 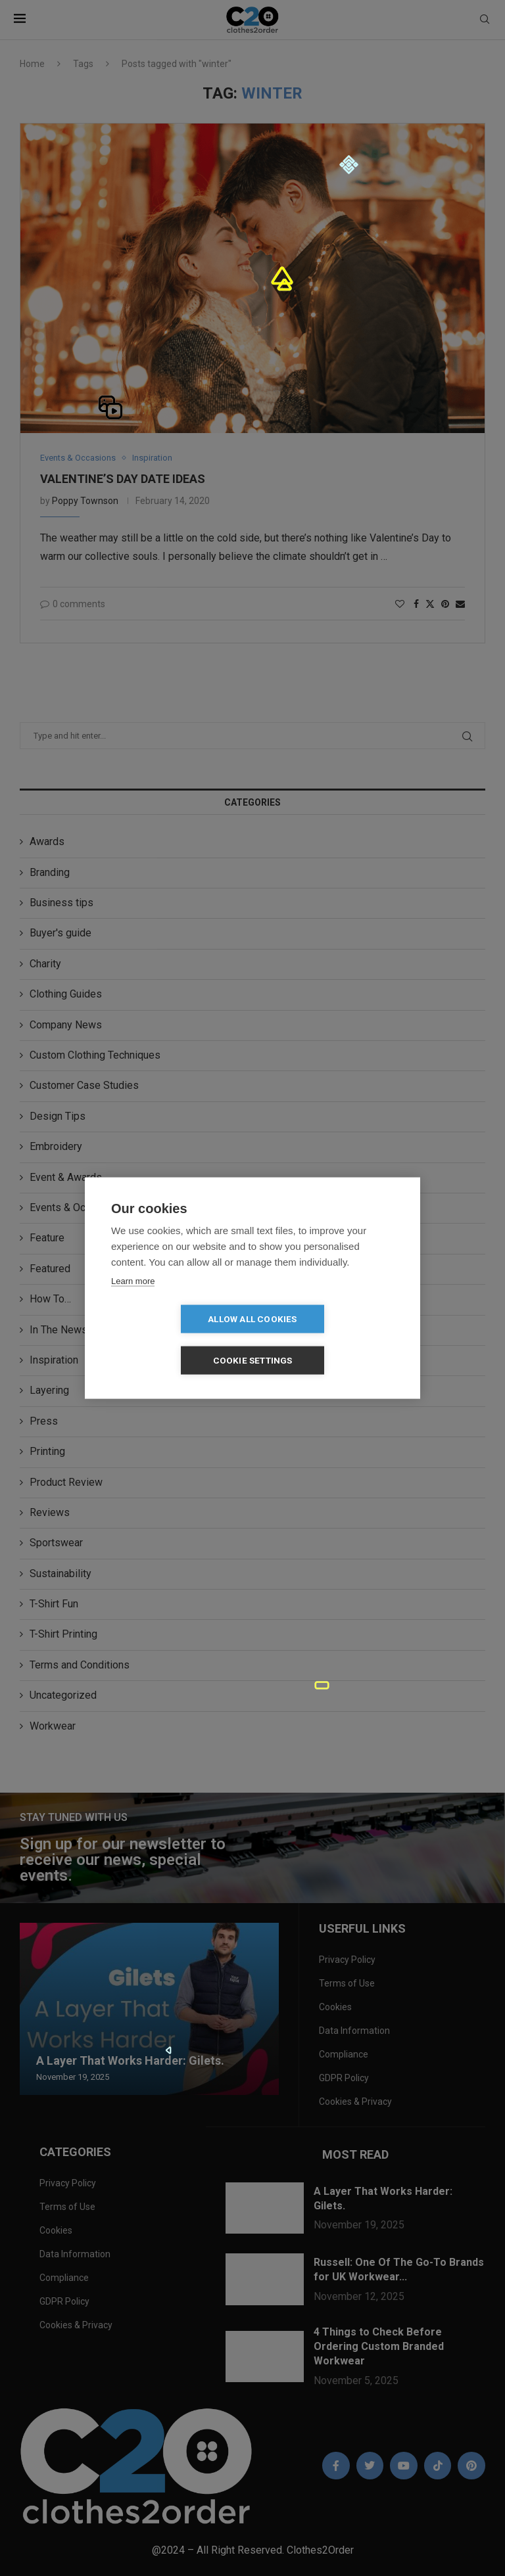 What do you see at coordinates (349, 164) in the screenshot?
I see `access binance cryptocurrency exchange` at bounding box center [349, 164].